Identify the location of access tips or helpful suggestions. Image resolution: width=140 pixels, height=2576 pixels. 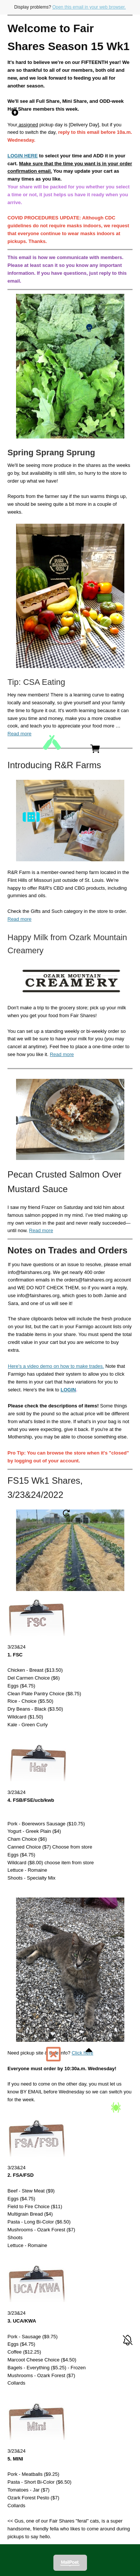
(89, 328).